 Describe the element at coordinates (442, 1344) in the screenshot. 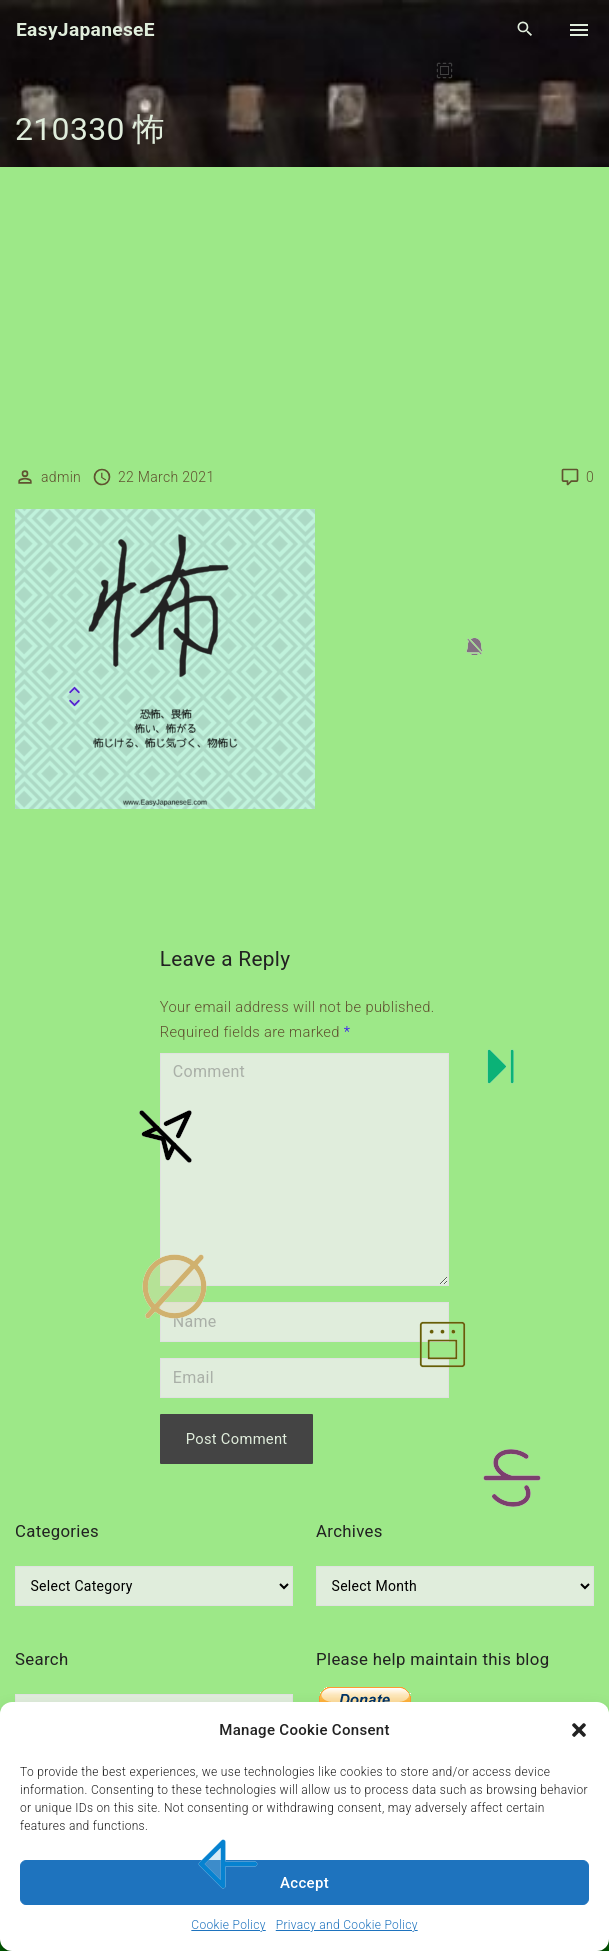

I see `access oven or cooking appliance controls` at that location.